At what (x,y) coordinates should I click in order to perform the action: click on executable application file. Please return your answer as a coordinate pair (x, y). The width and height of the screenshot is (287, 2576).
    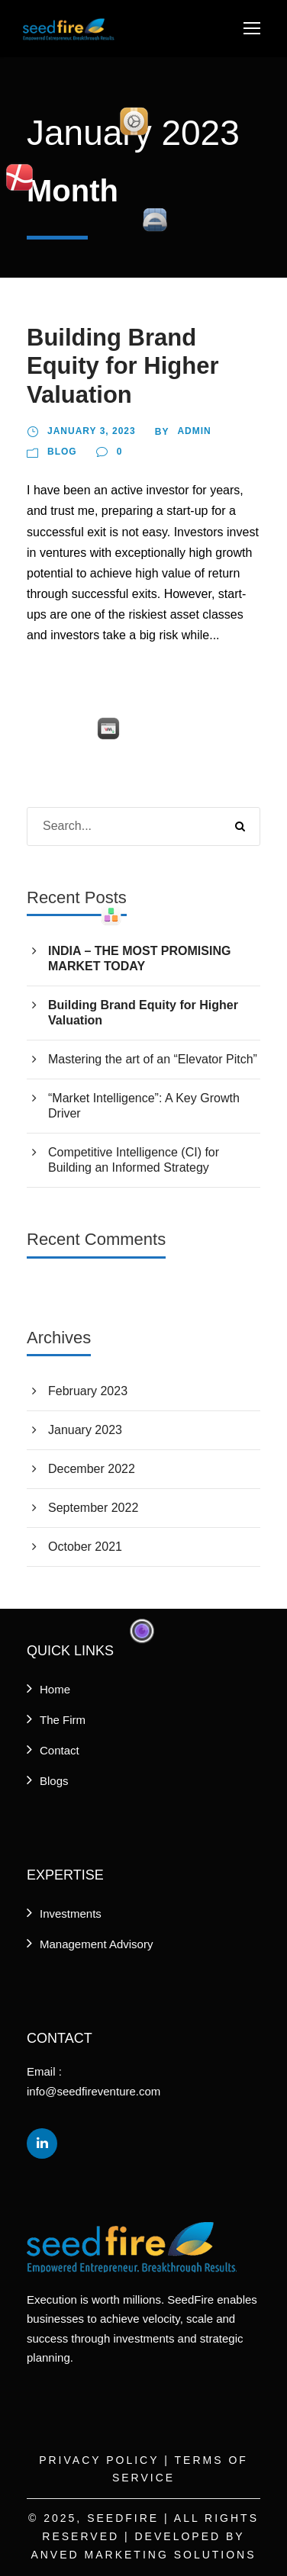
    Looking at the image, I should click on (134, 121).